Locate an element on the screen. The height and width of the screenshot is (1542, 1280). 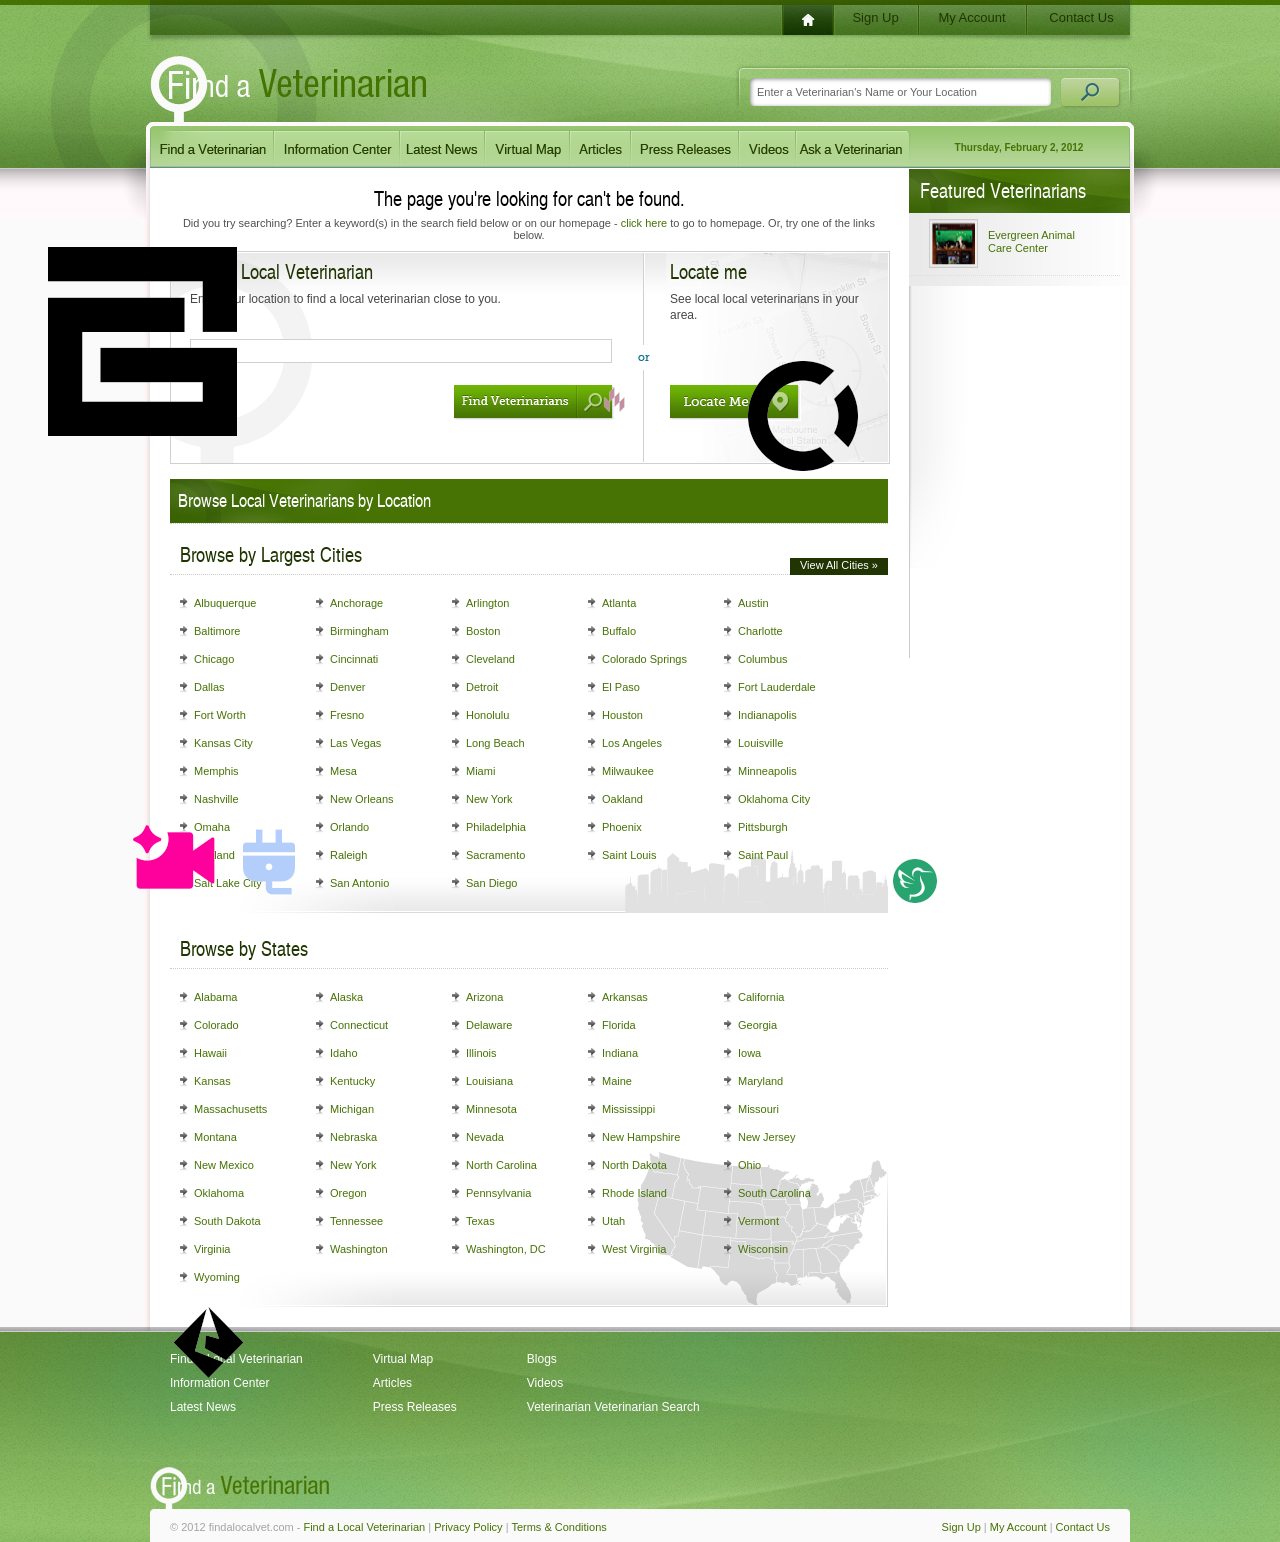
open informatica application is located at coordinates (208, 1342).